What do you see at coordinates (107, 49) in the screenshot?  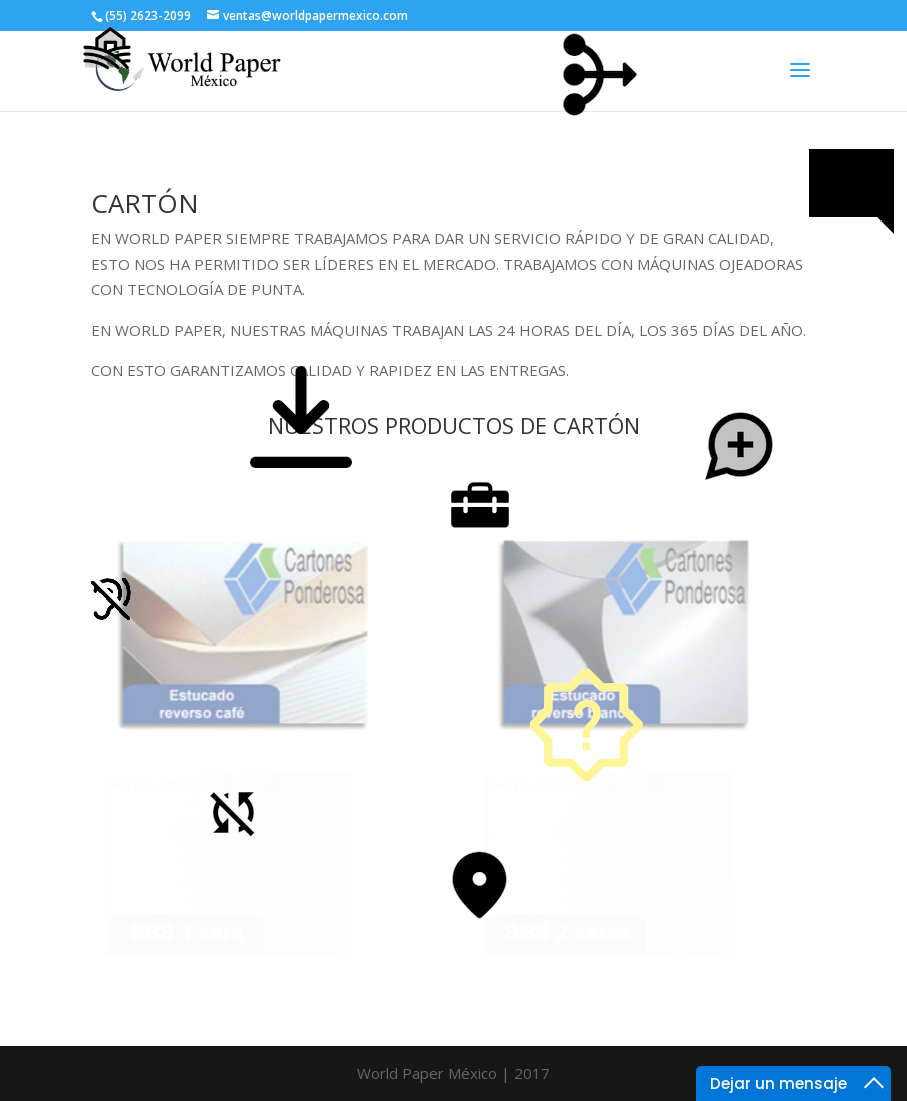 I see `access farm or agricultural settings` at bounding box center [107, 49].